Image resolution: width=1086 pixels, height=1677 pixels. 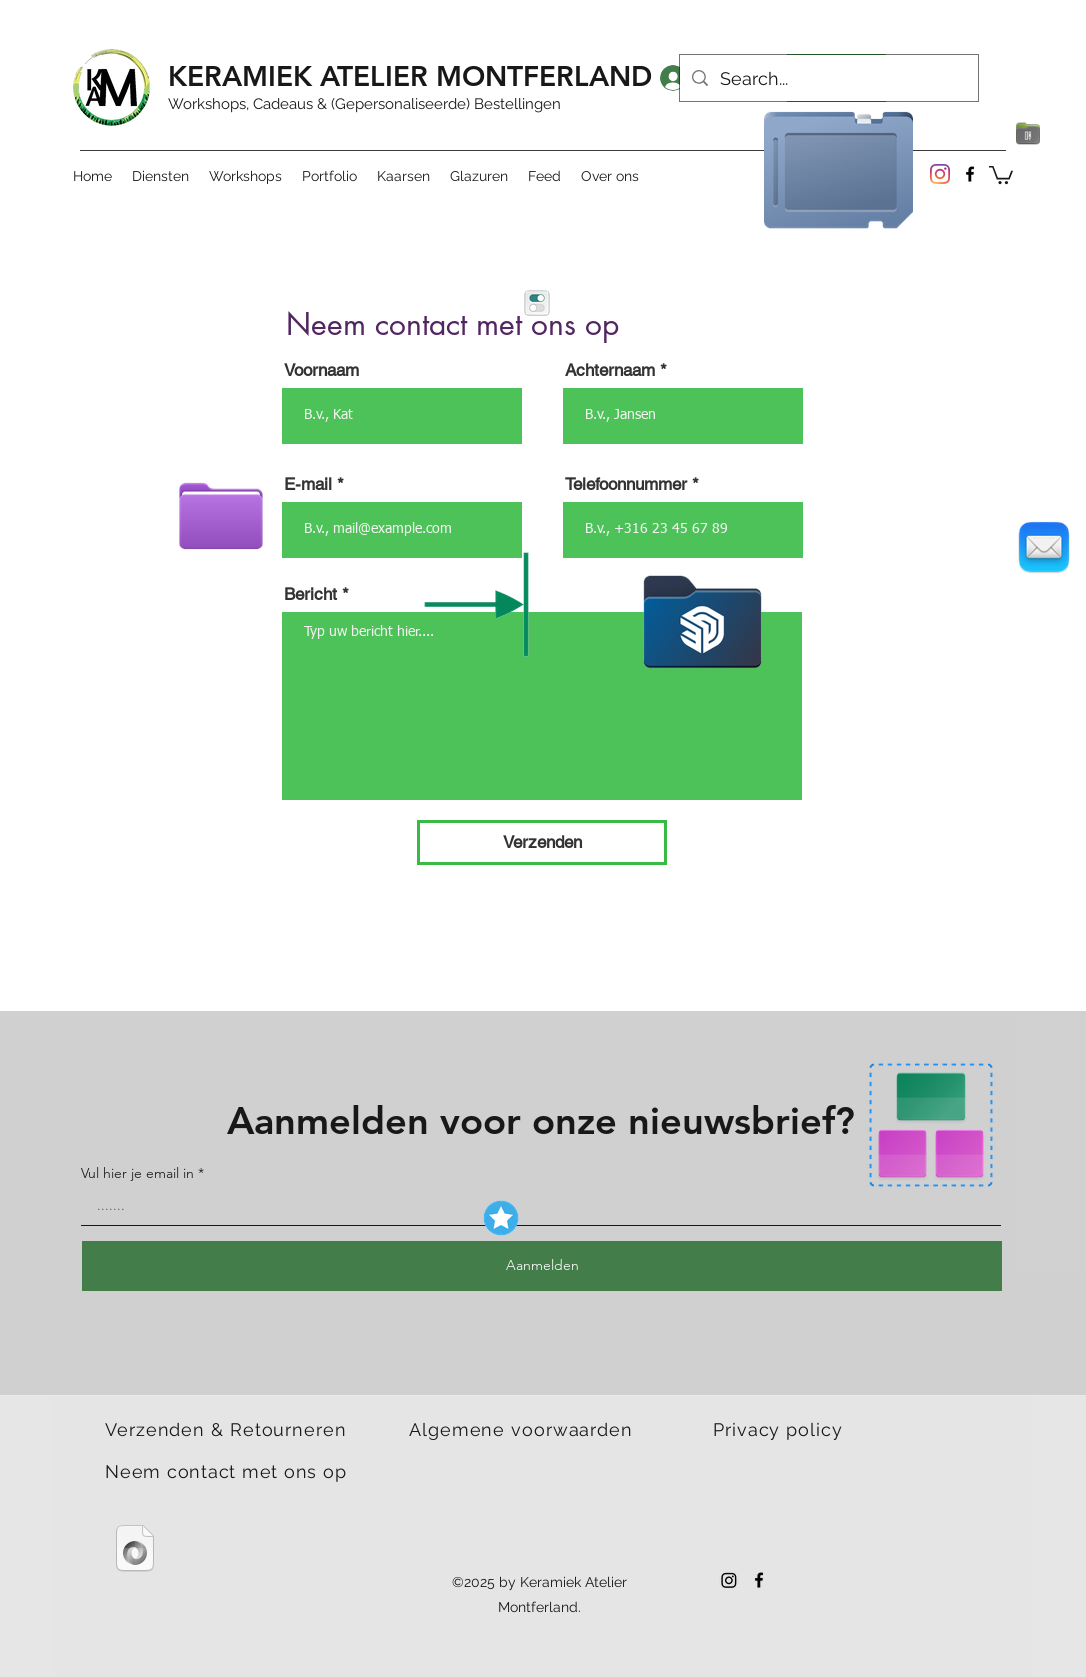 What do you see at coordinates (501, 1218) in the screenshot?
I see `indicates a favorited or starred item` at bounding box center [501, 1218].